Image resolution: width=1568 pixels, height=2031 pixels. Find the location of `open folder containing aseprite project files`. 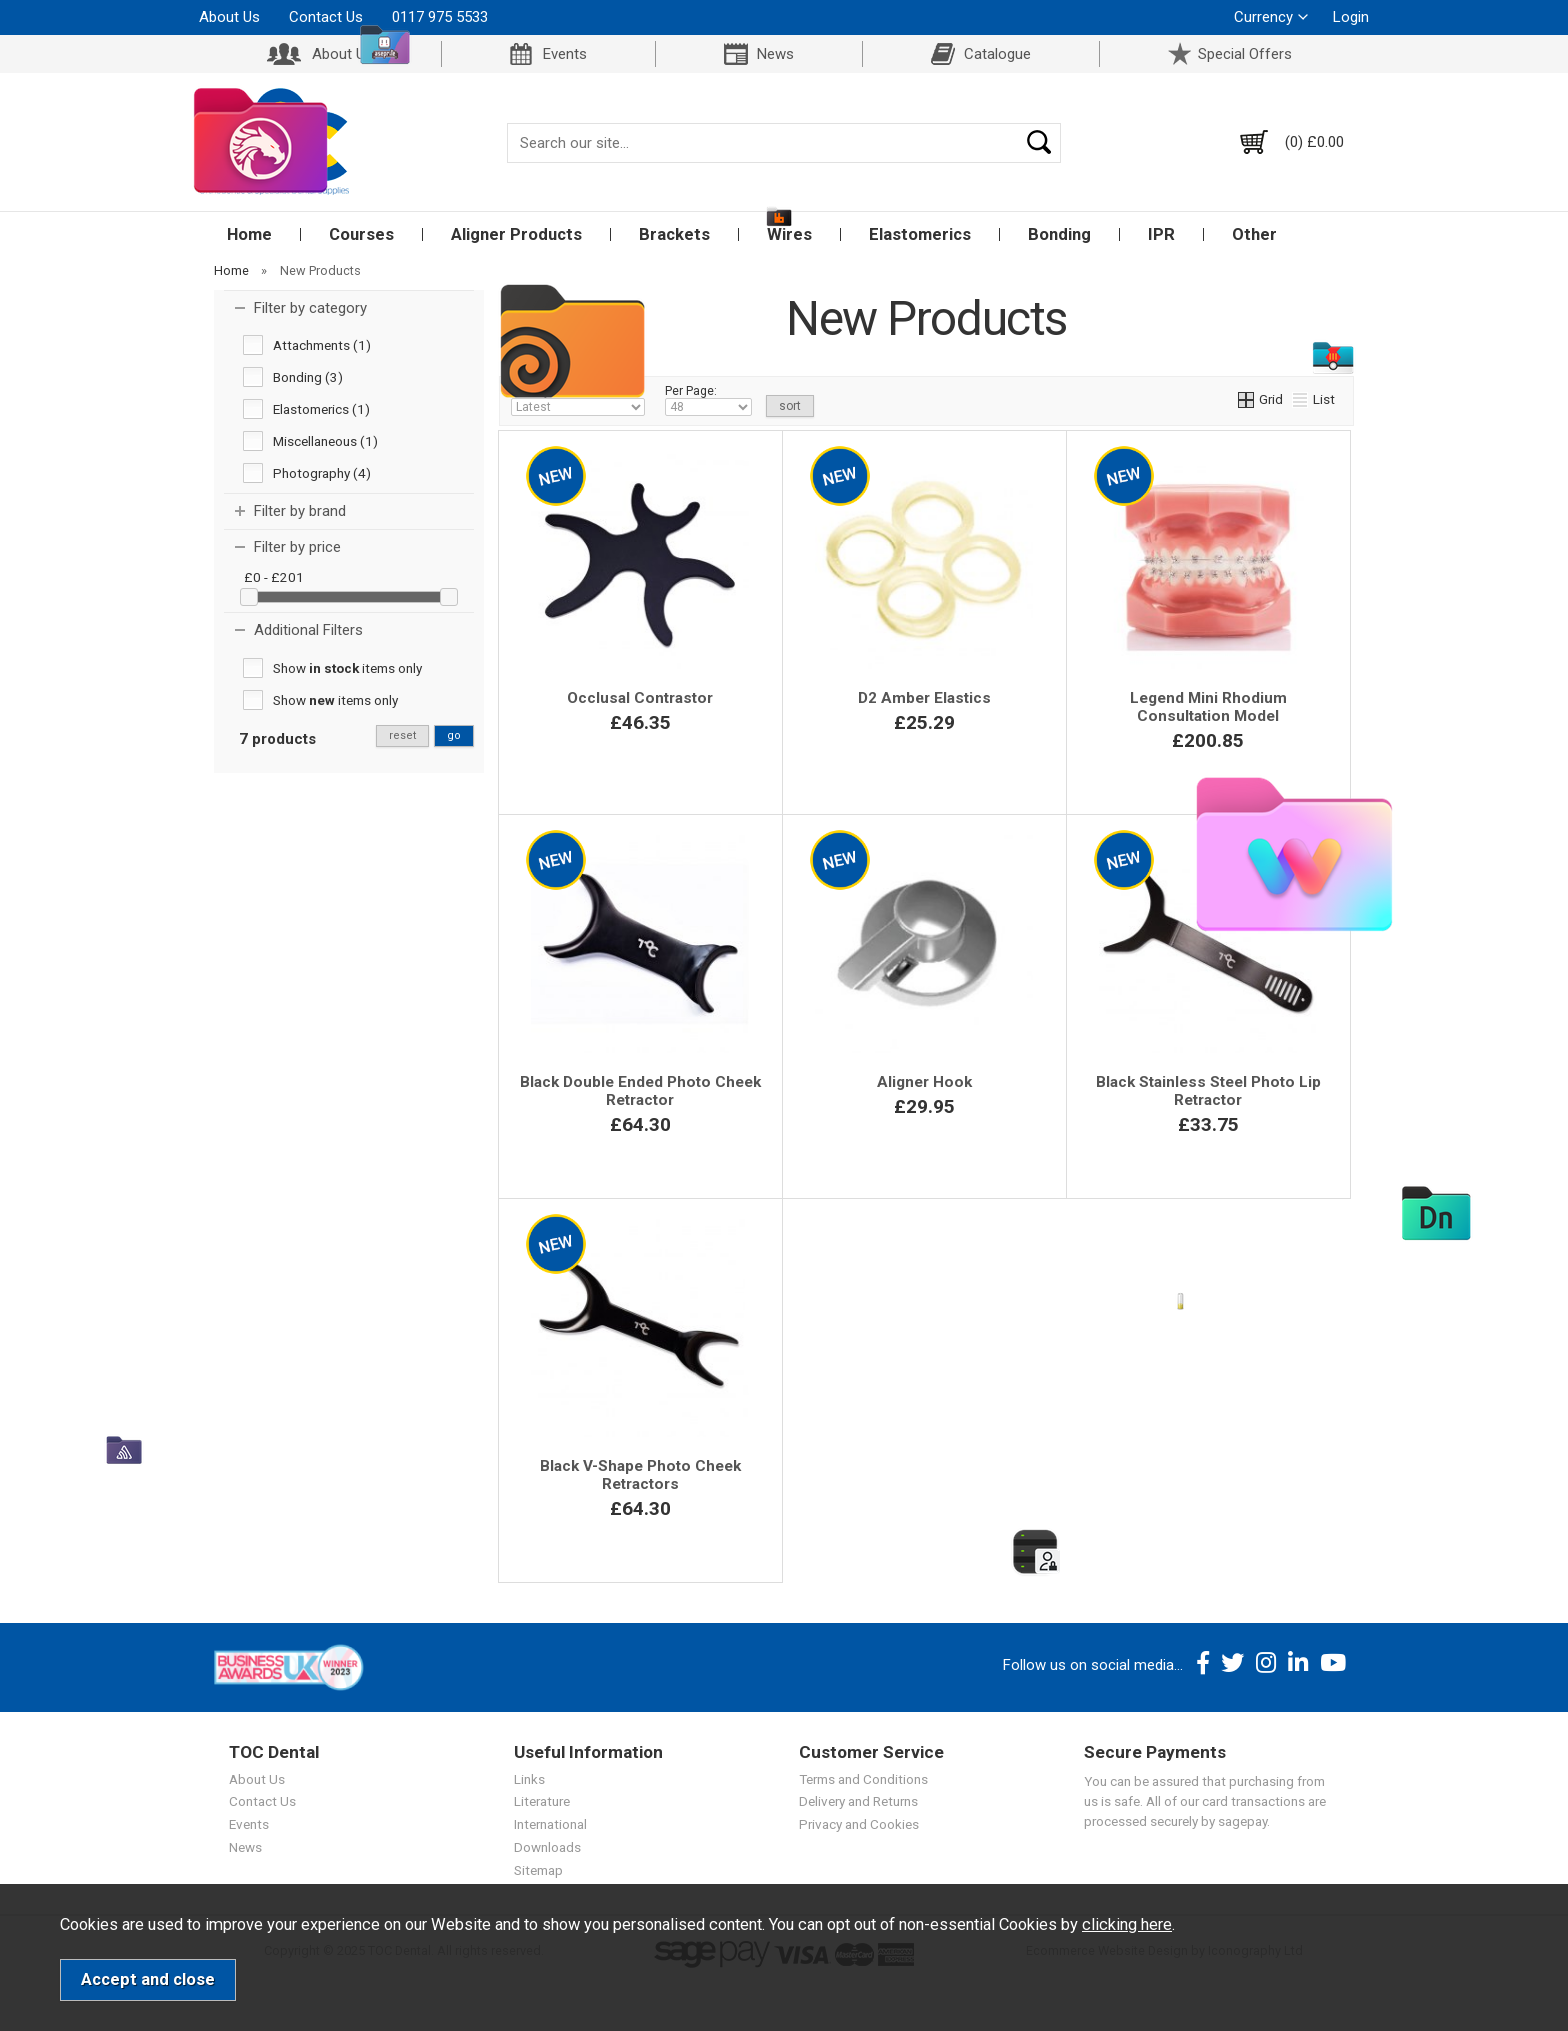

open folder containing aseprite project files is located at coordinates (385, 46).